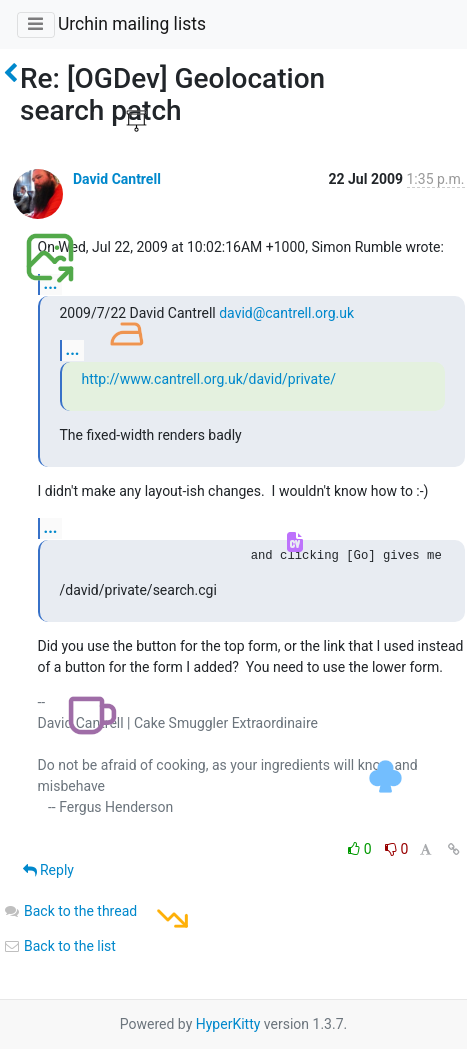 Image resolution: width=467 pixels, height=1049 pixels. Describe the element at coordinates (92, 715) in the screenshot. I see `access coffee break or pause timer` at that location.